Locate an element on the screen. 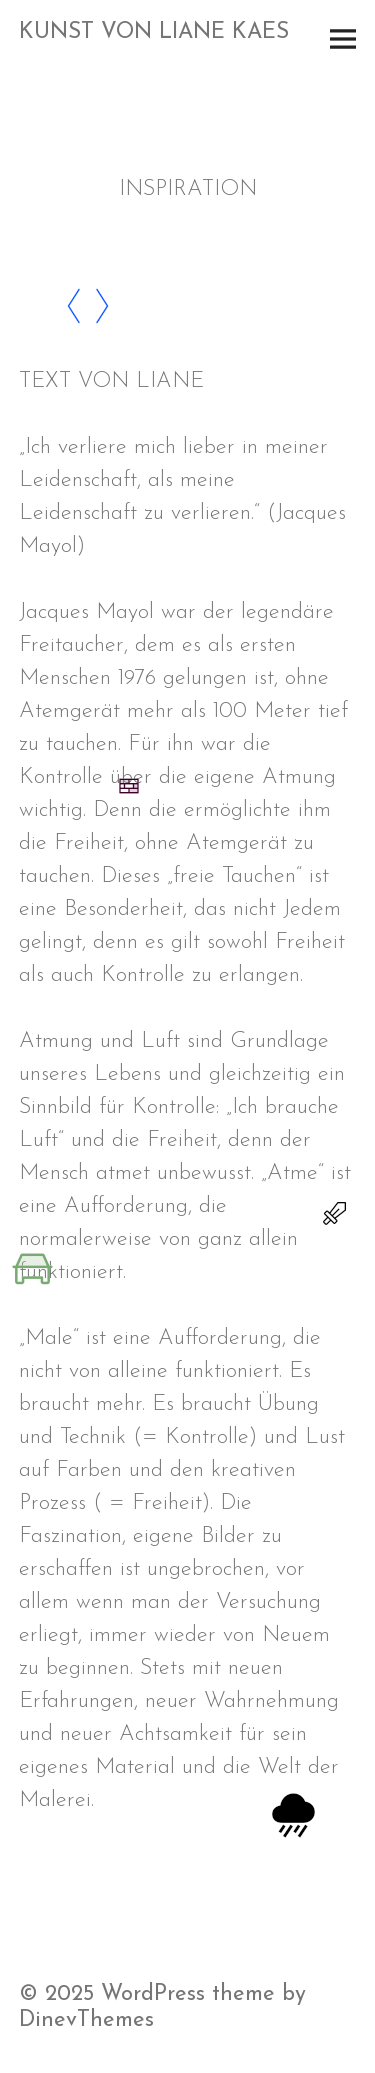 The width and height of the screenshot is (375, 2073). indicates rainy weather conditions is located at coordinates (293, 1815).